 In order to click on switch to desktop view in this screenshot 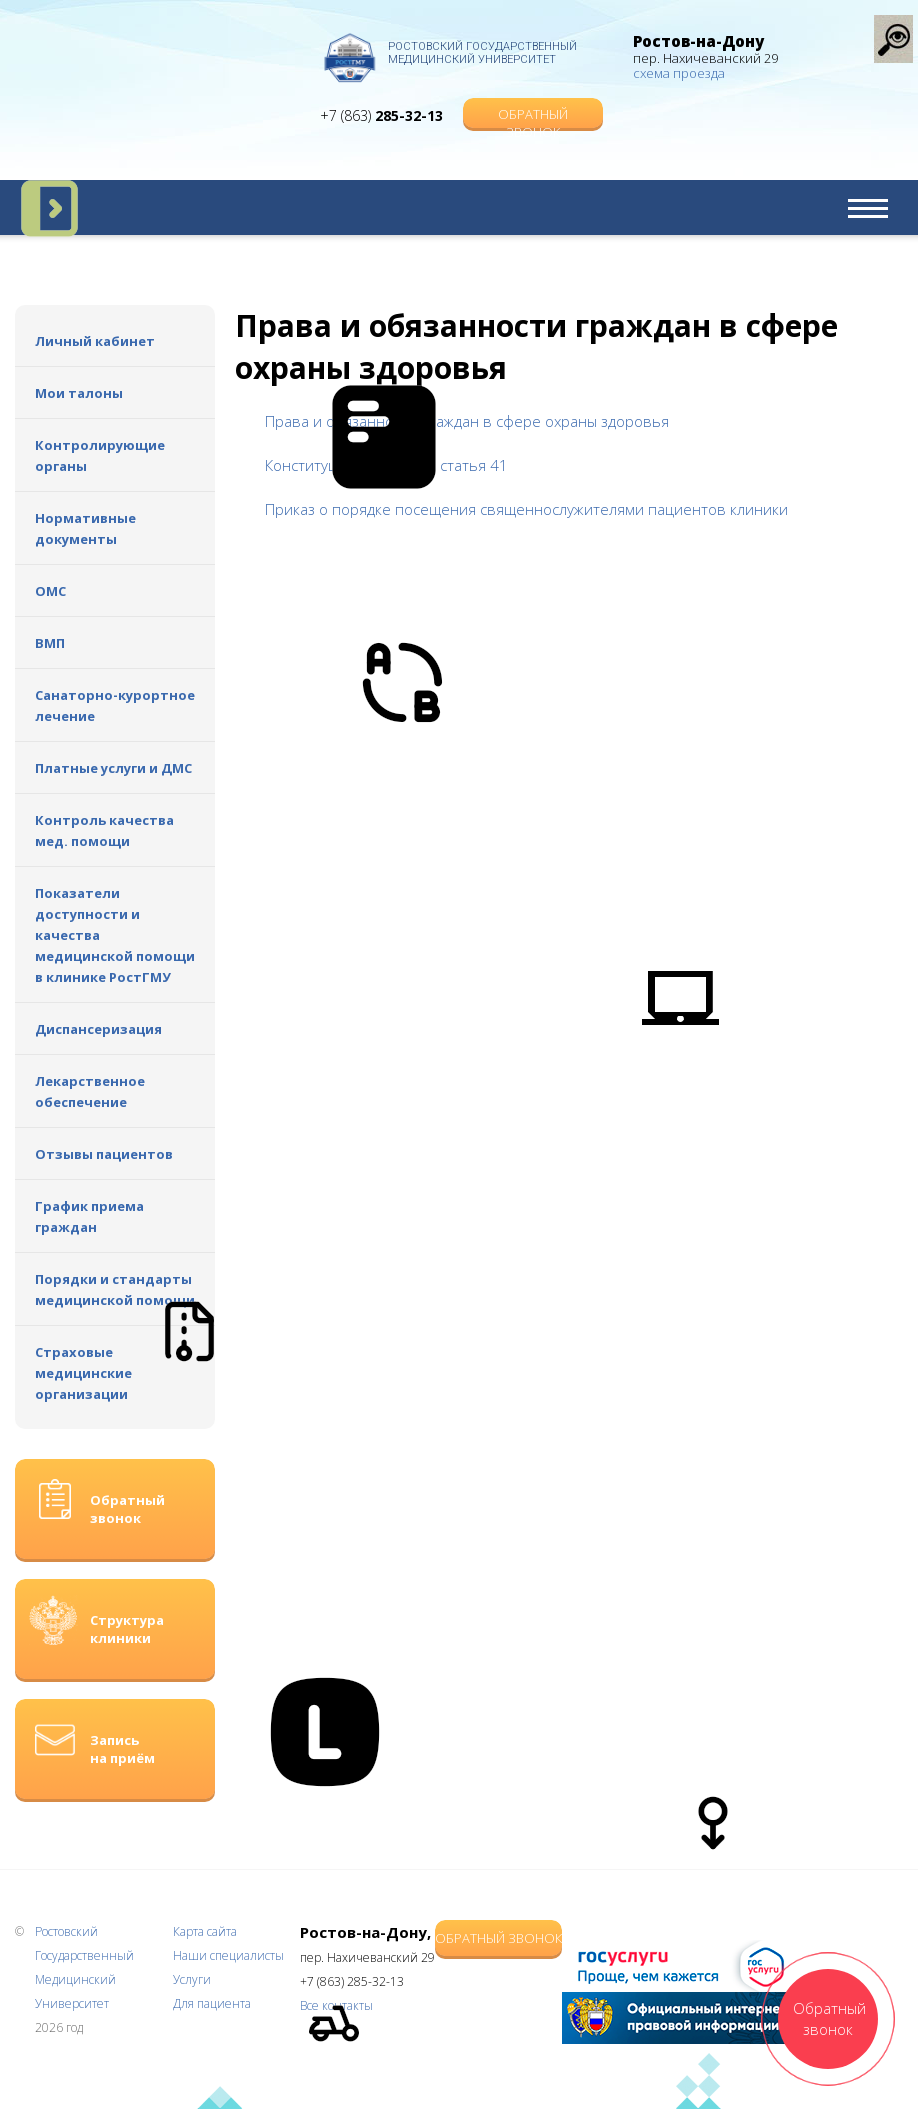, I will do `click(680, 999)`.